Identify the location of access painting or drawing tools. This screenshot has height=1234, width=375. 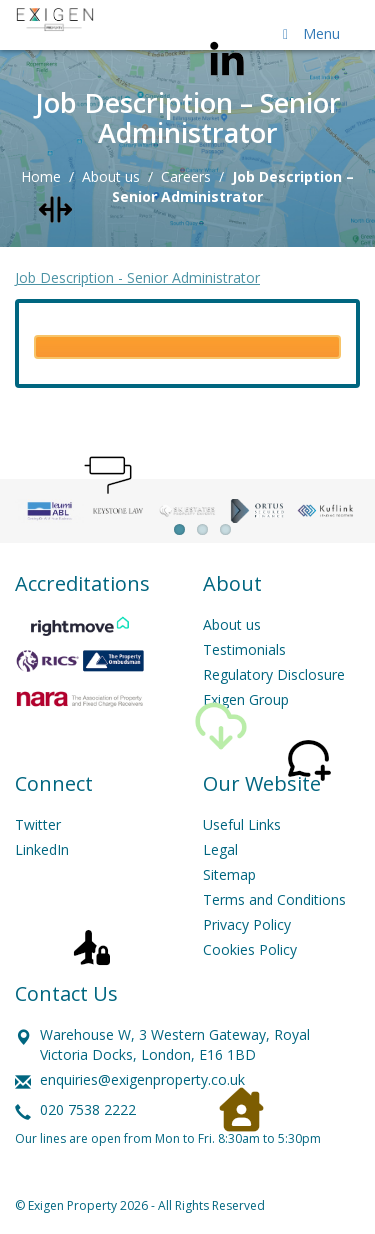
(108, 472).